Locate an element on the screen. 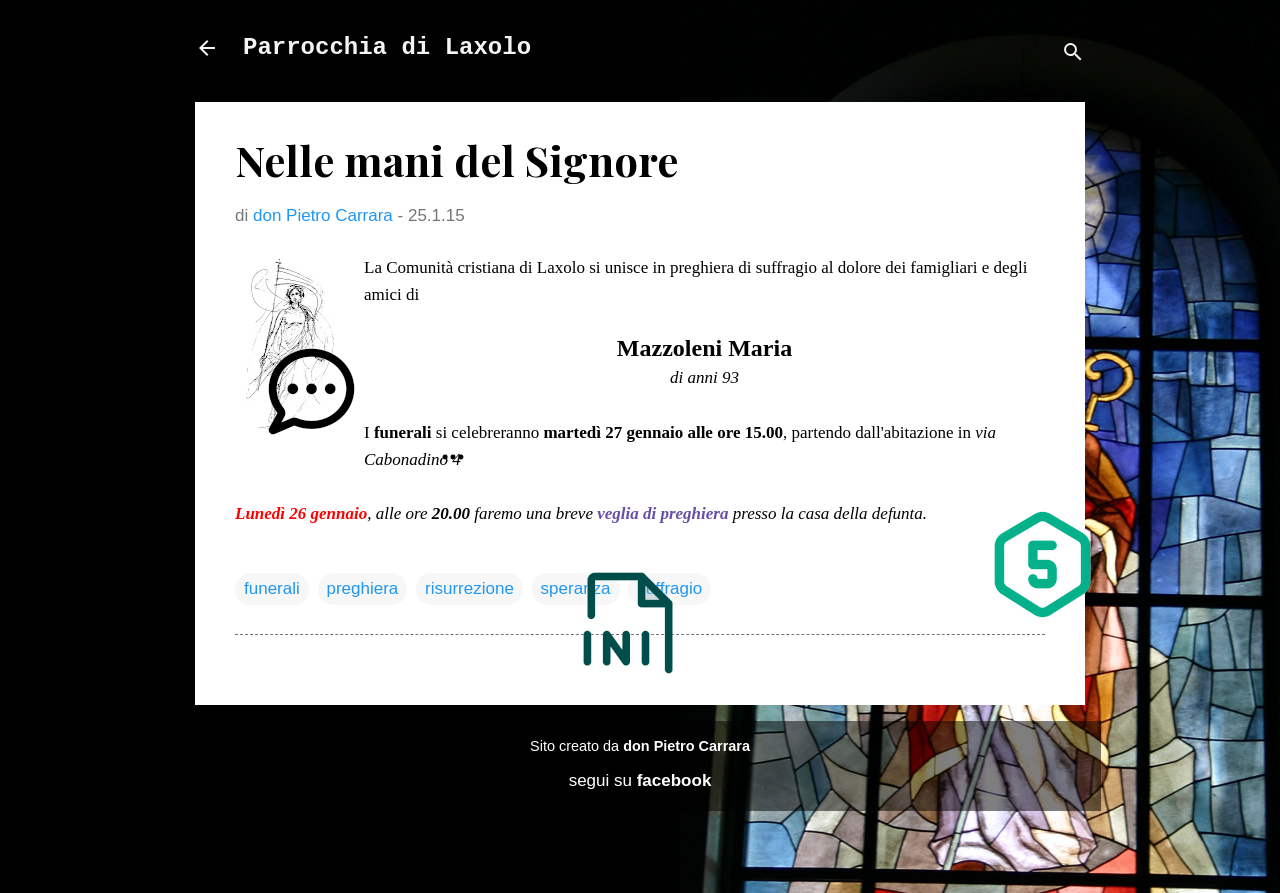 This screenshot has width=1280, height=893. view or open an INI configuration file is located at coordinates (630, 623).